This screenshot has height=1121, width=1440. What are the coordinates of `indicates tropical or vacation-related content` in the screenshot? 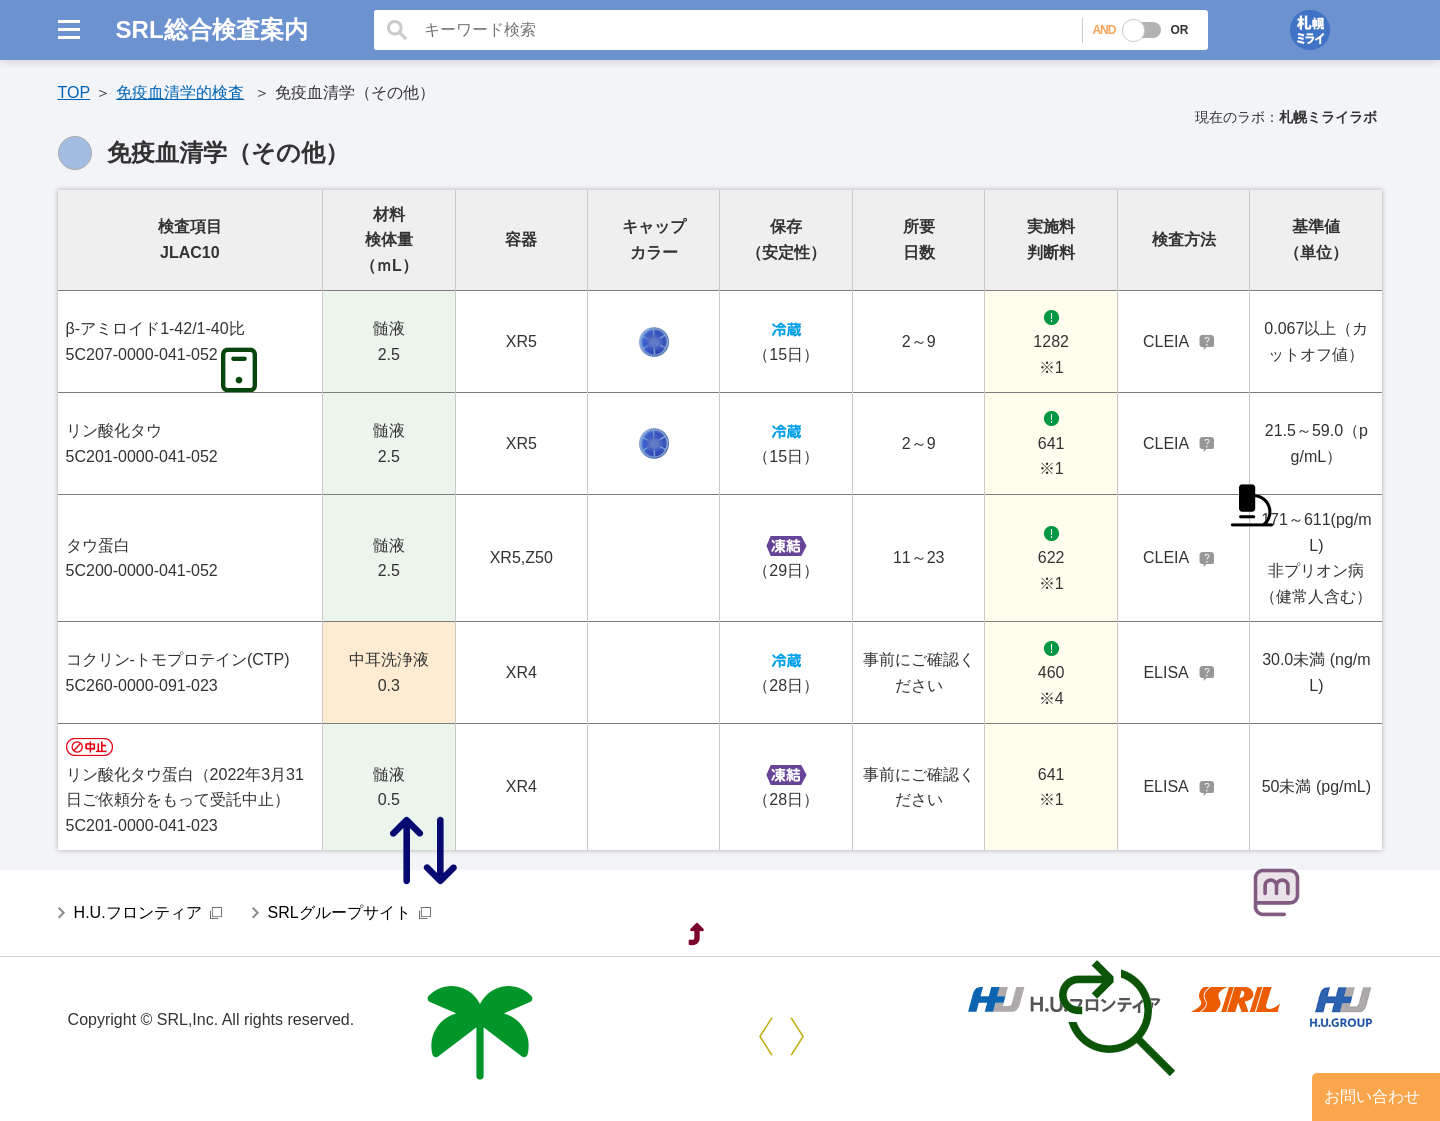 It's located at (480, 1031).